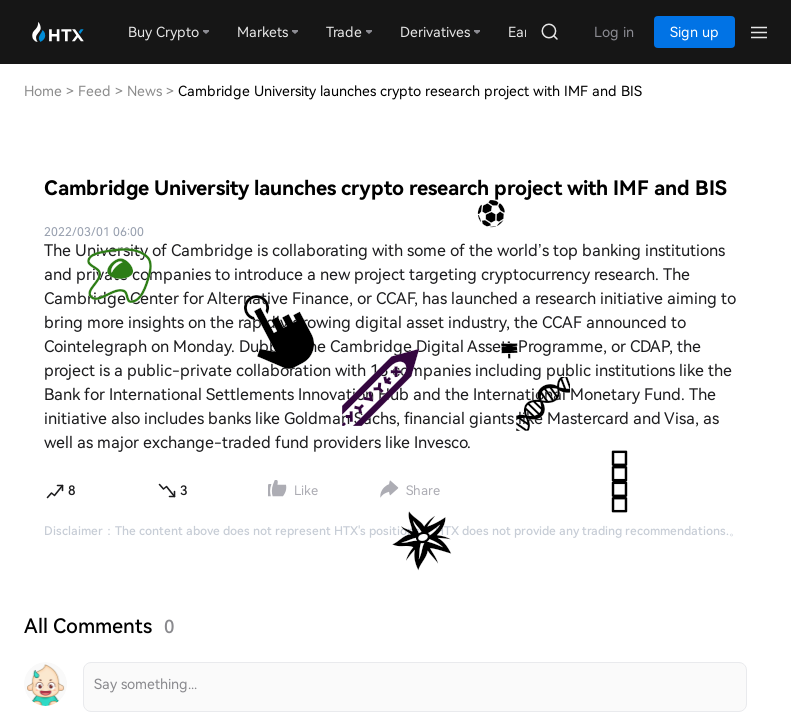 Image resolution: width=791 pixels, height=720 pixels. I want to click on place a brick or building block, so click(619, 481).